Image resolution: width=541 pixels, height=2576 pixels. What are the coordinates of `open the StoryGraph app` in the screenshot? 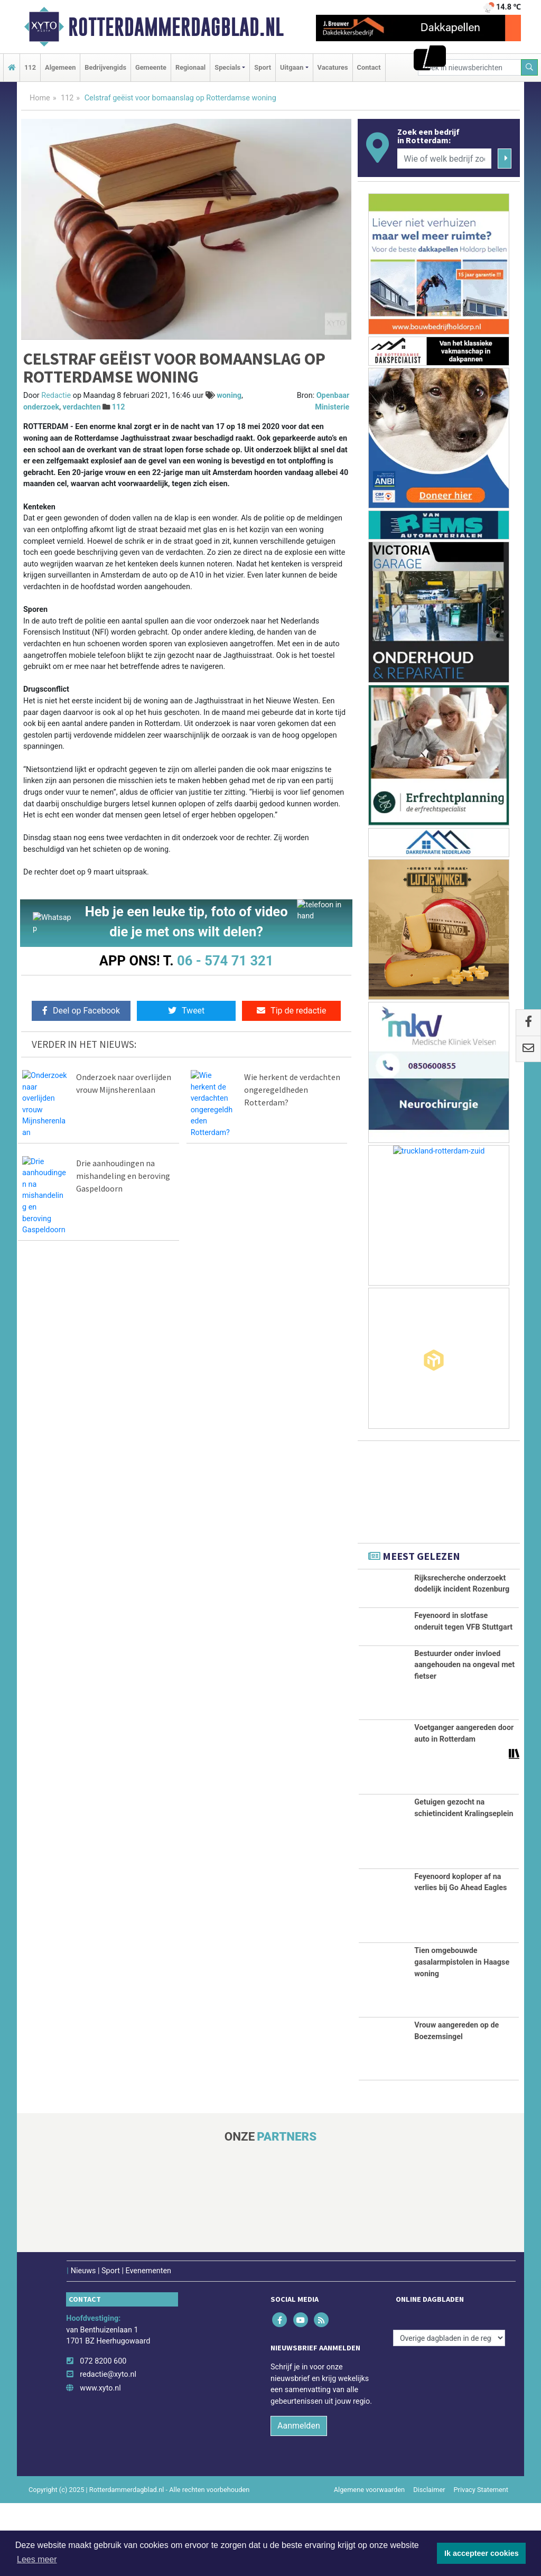 It's located at (514, 1754).